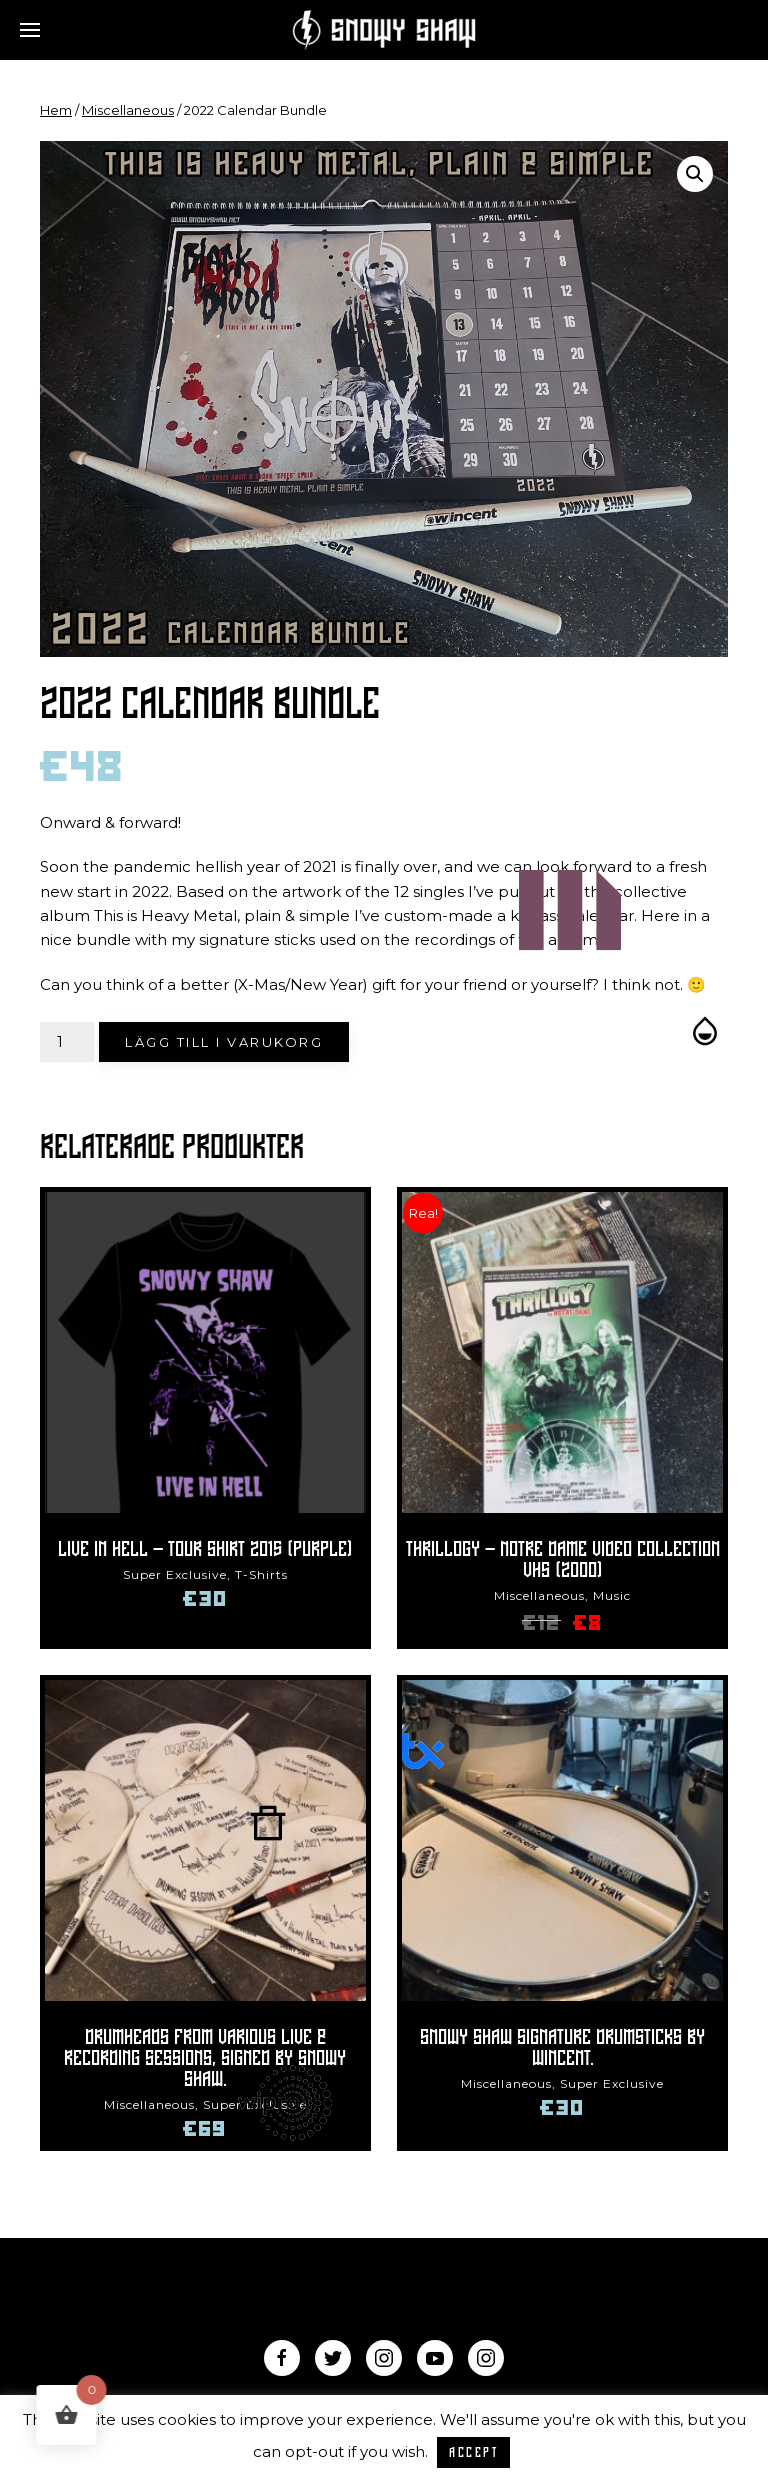 The width and height of the screenshot is (768, 2485). What do you see at coordinates (570, 910) in the screenshot?
I see `microstrategy company logo` at bounding box center [570, 910].